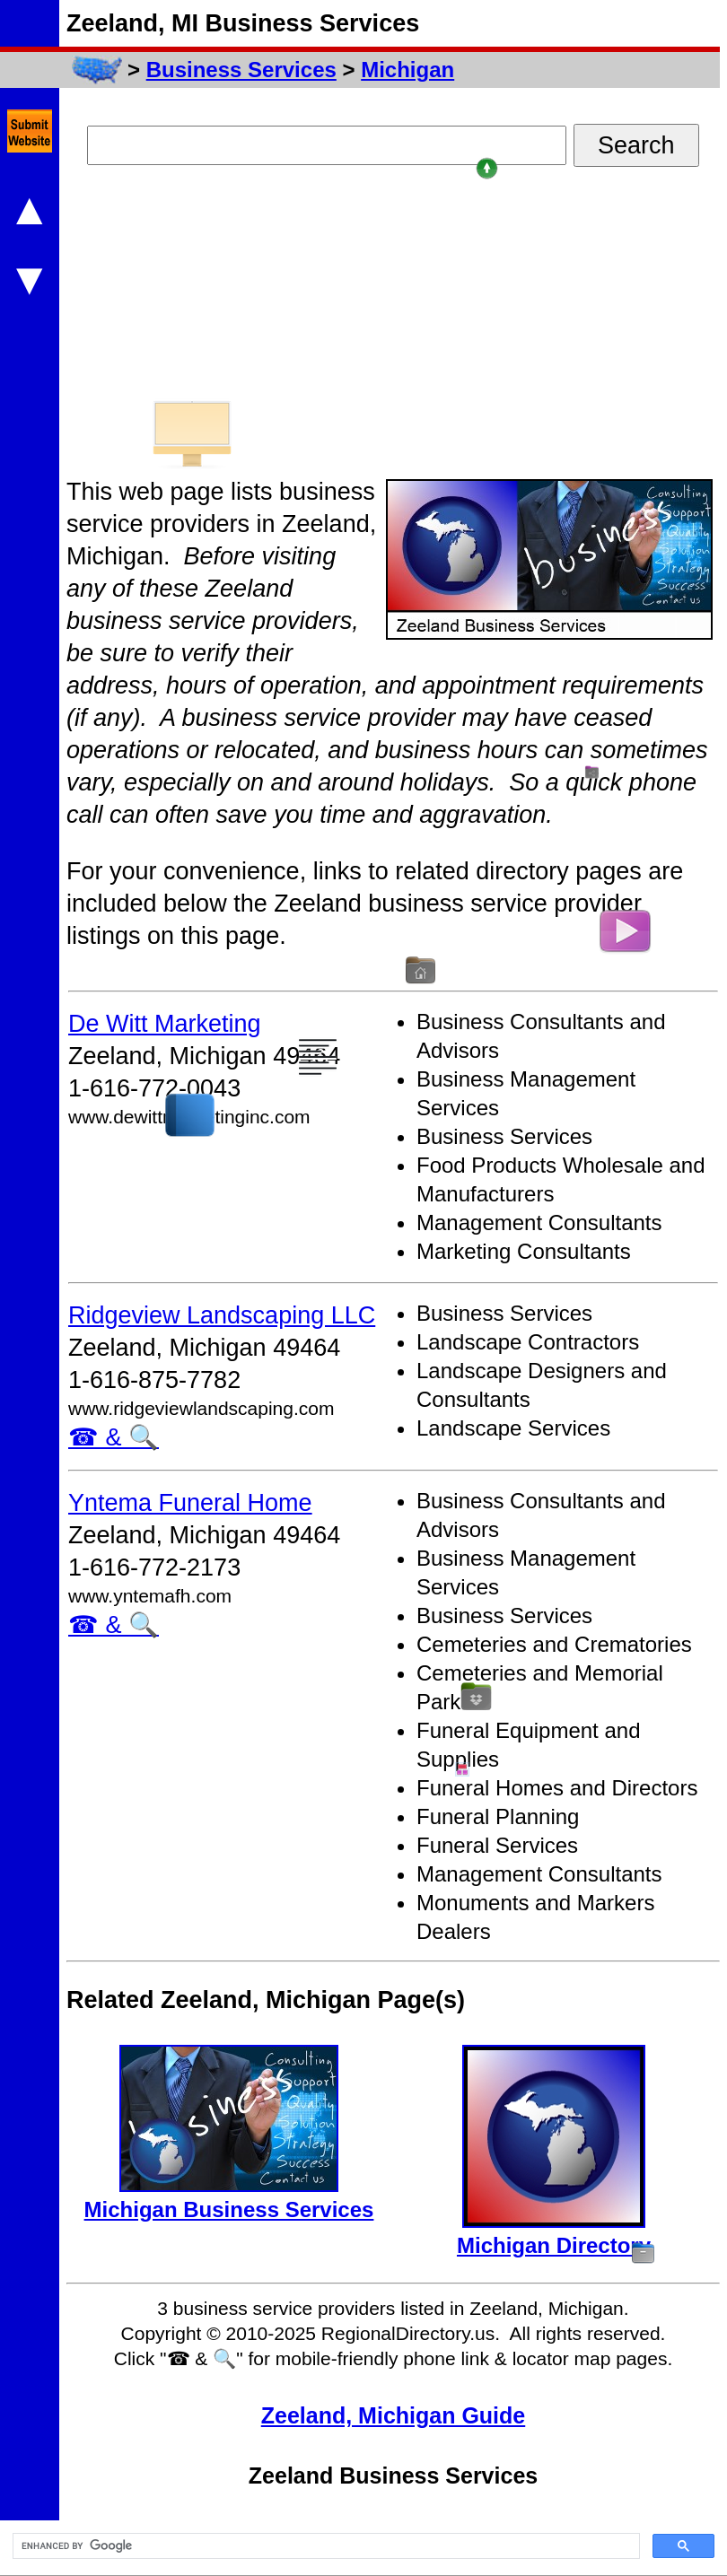 This screenshot has width=727, height=2576. Describe the element at coordinates (318, 1058) in the screenshot. I see `align text to the left margin` at that location.